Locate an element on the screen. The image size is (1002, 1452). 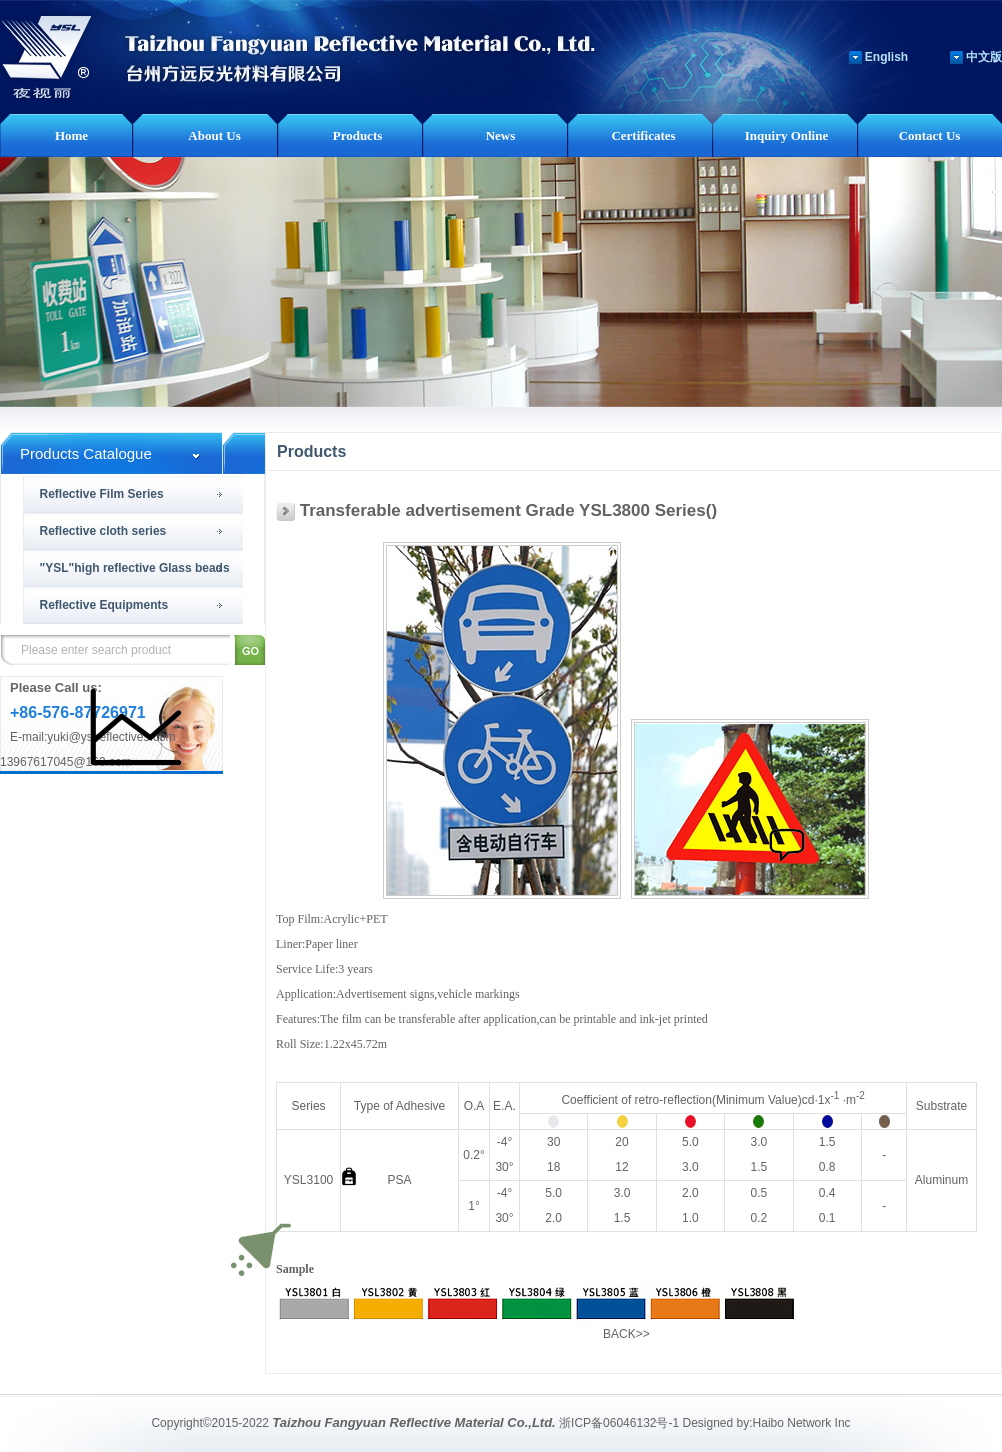
open chat or messaging is located at coordinates (787, 845).